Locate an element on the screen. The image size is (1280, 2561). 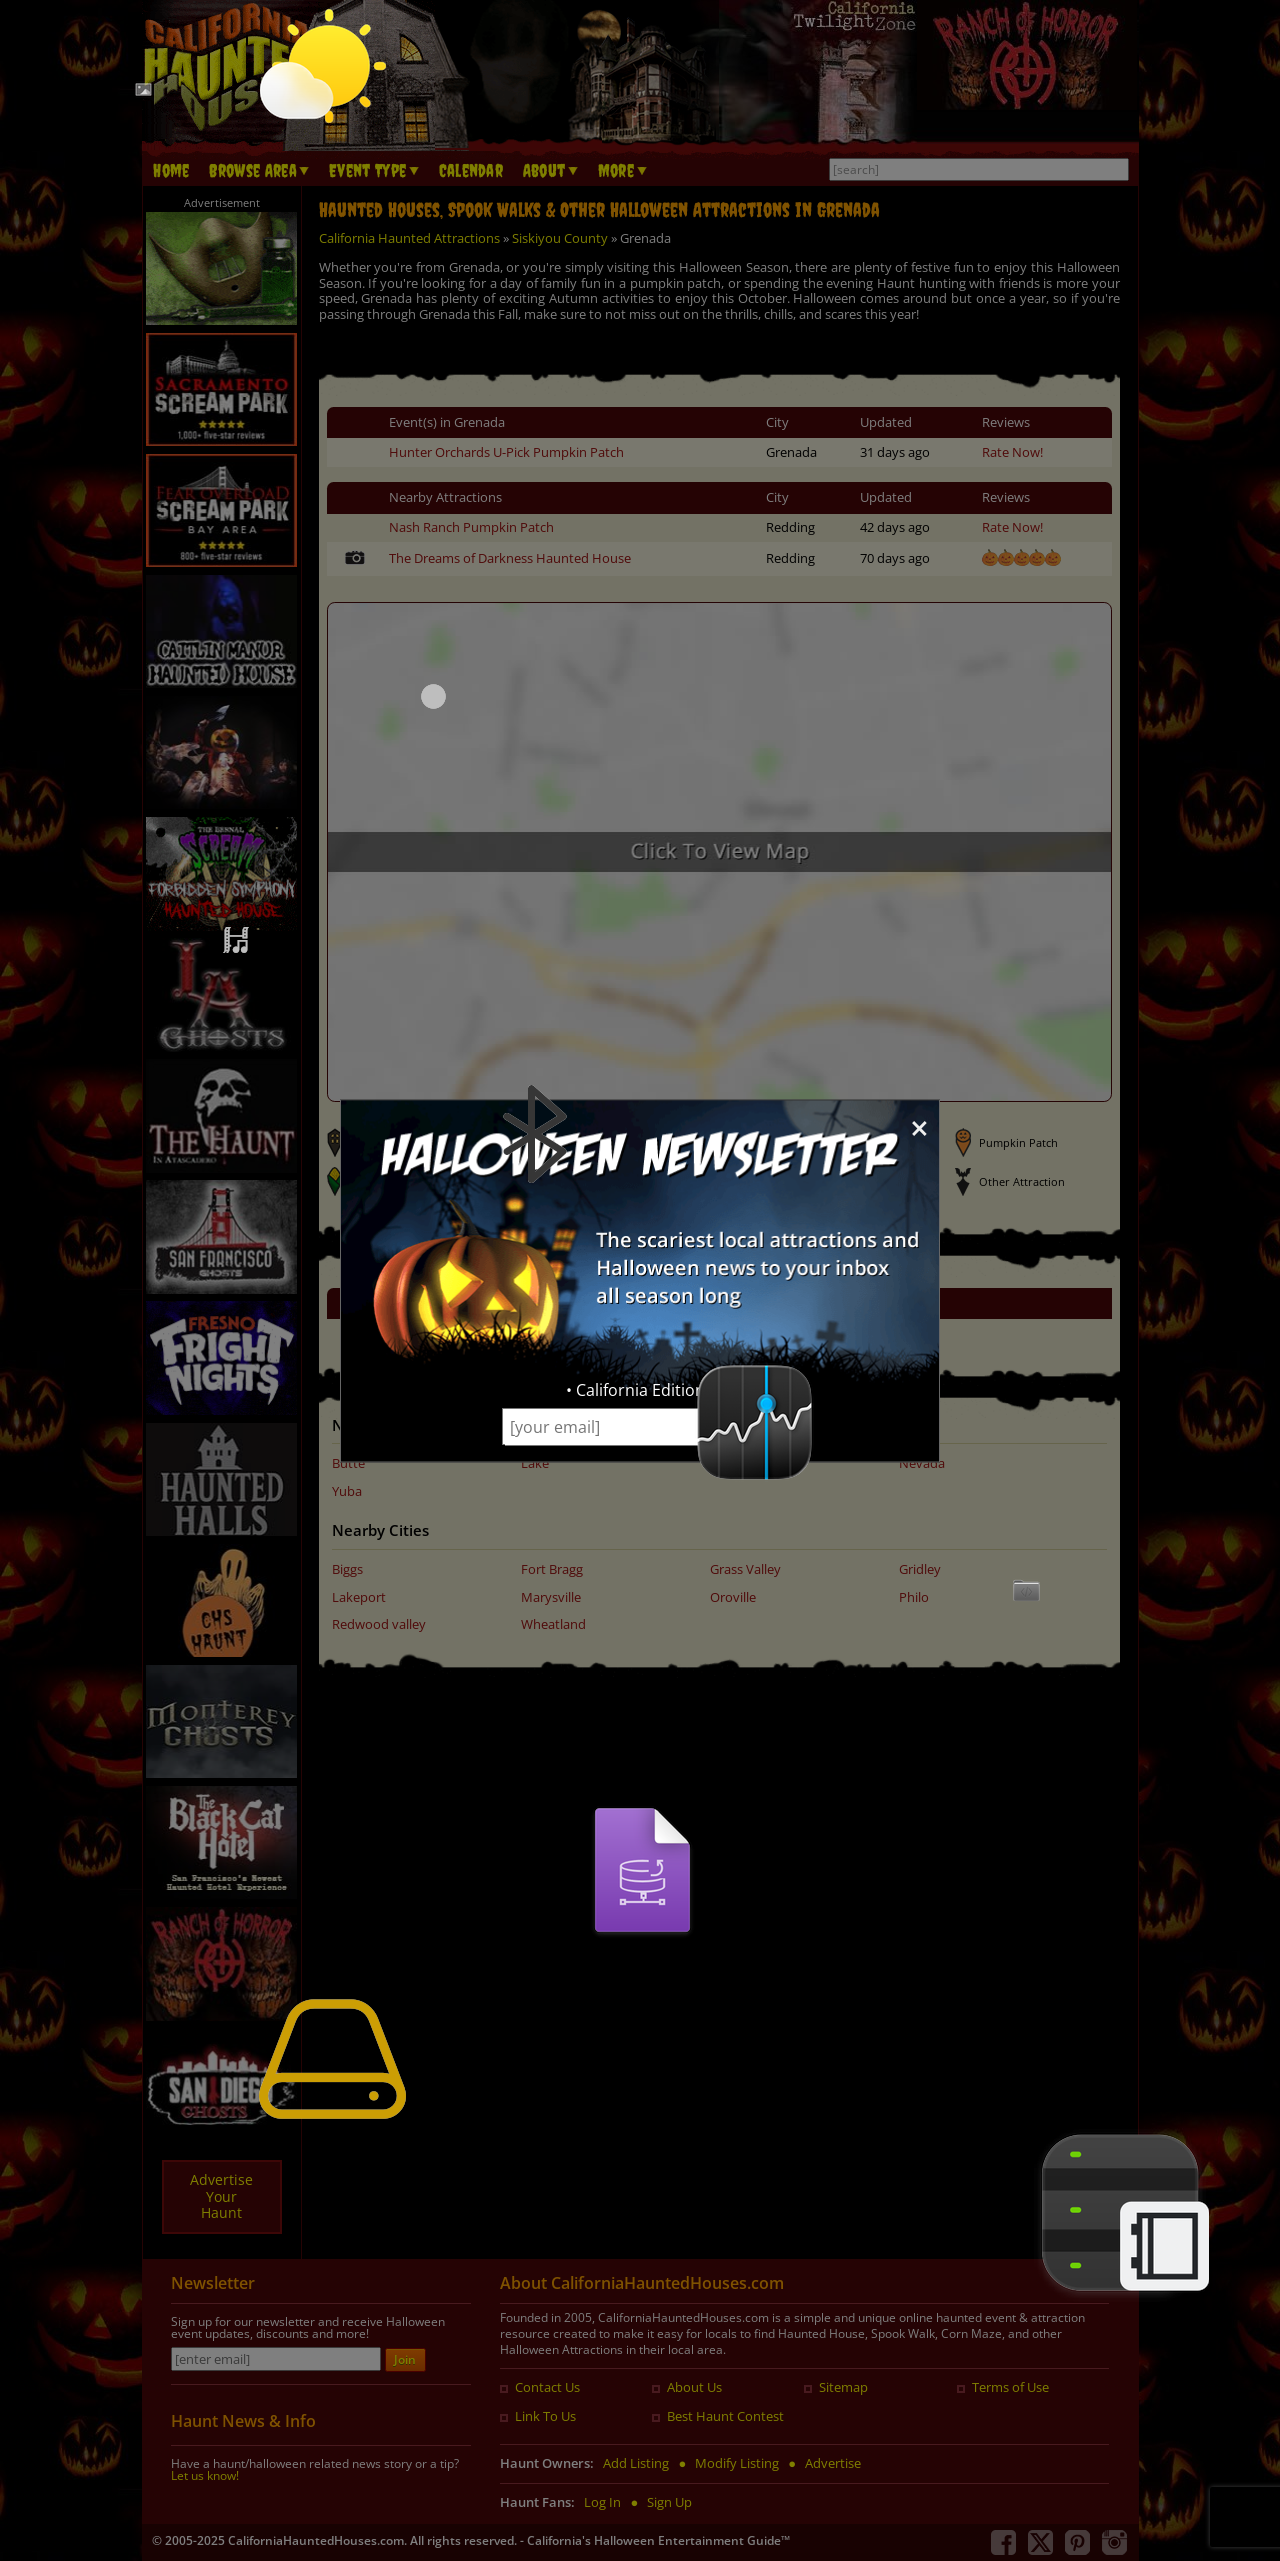
start recording audio or video is located at coordinates (433, 696).